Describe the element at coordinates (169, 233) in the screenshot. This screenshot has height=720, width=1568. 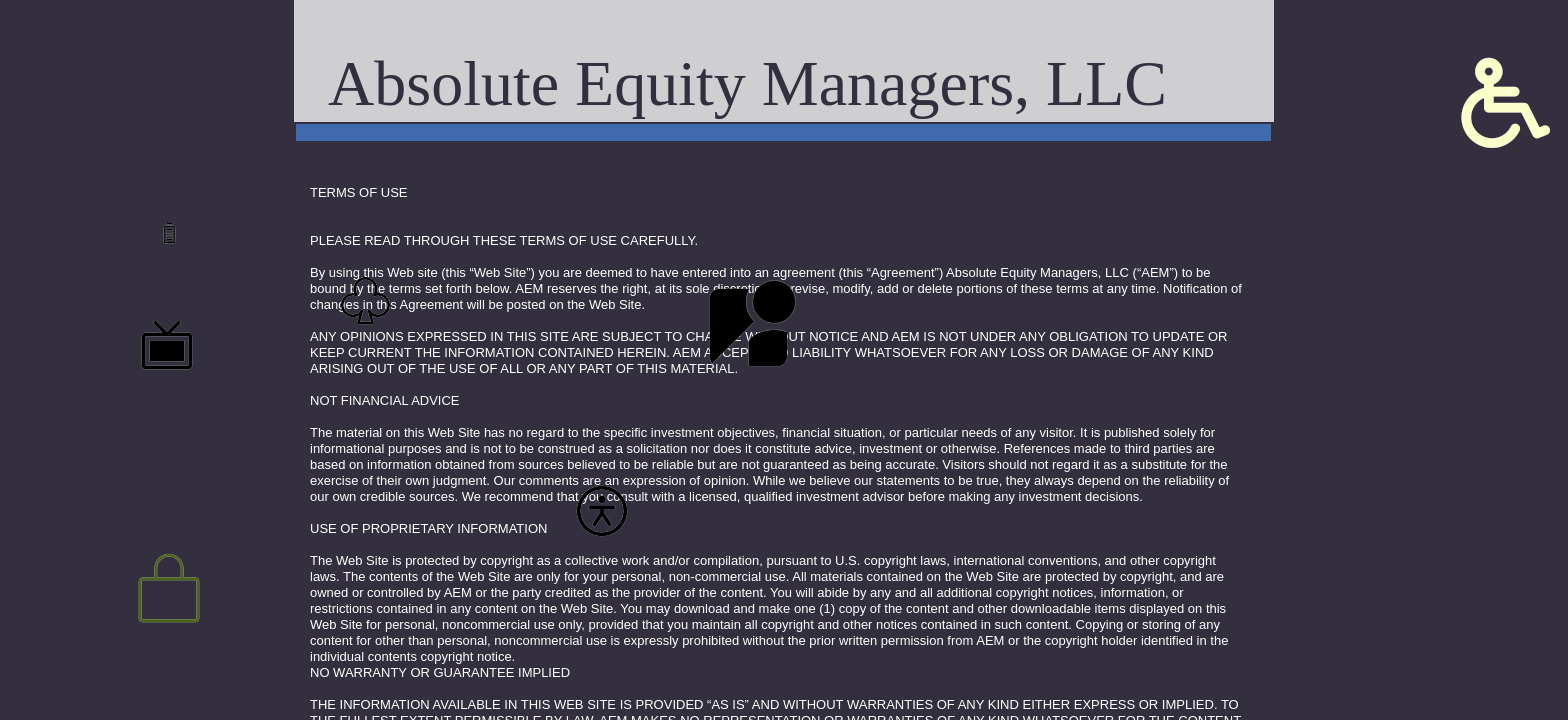
I see `battery fully charged` at that location.